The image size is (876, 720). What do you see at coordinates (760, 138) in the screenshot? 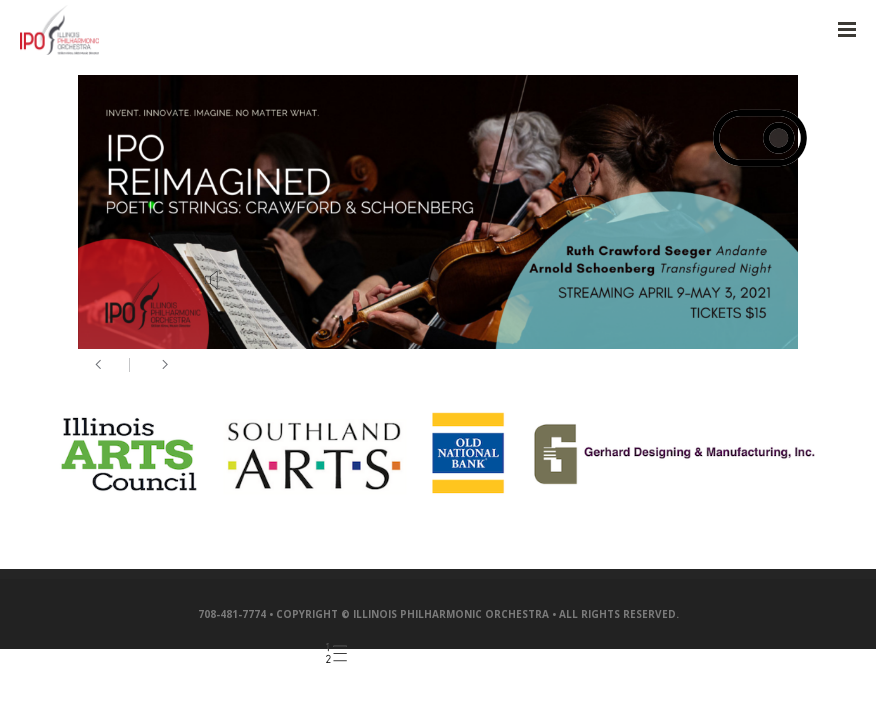
I see `toggle switch in the "on" or enabled position` at bounding box center [760, 138].